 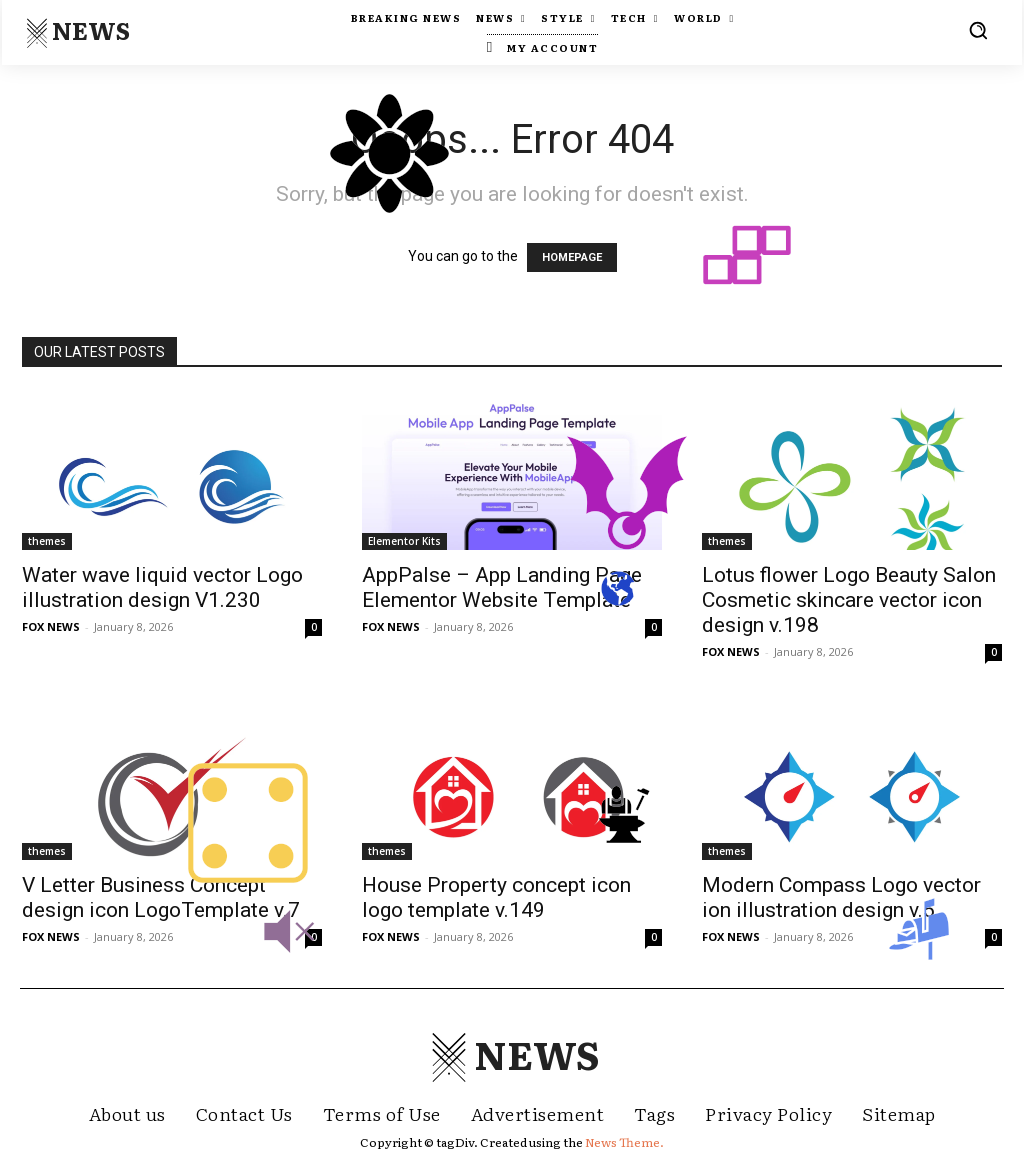 I want to click on roll the dice or randomize selection, so click(x=248, y=823).